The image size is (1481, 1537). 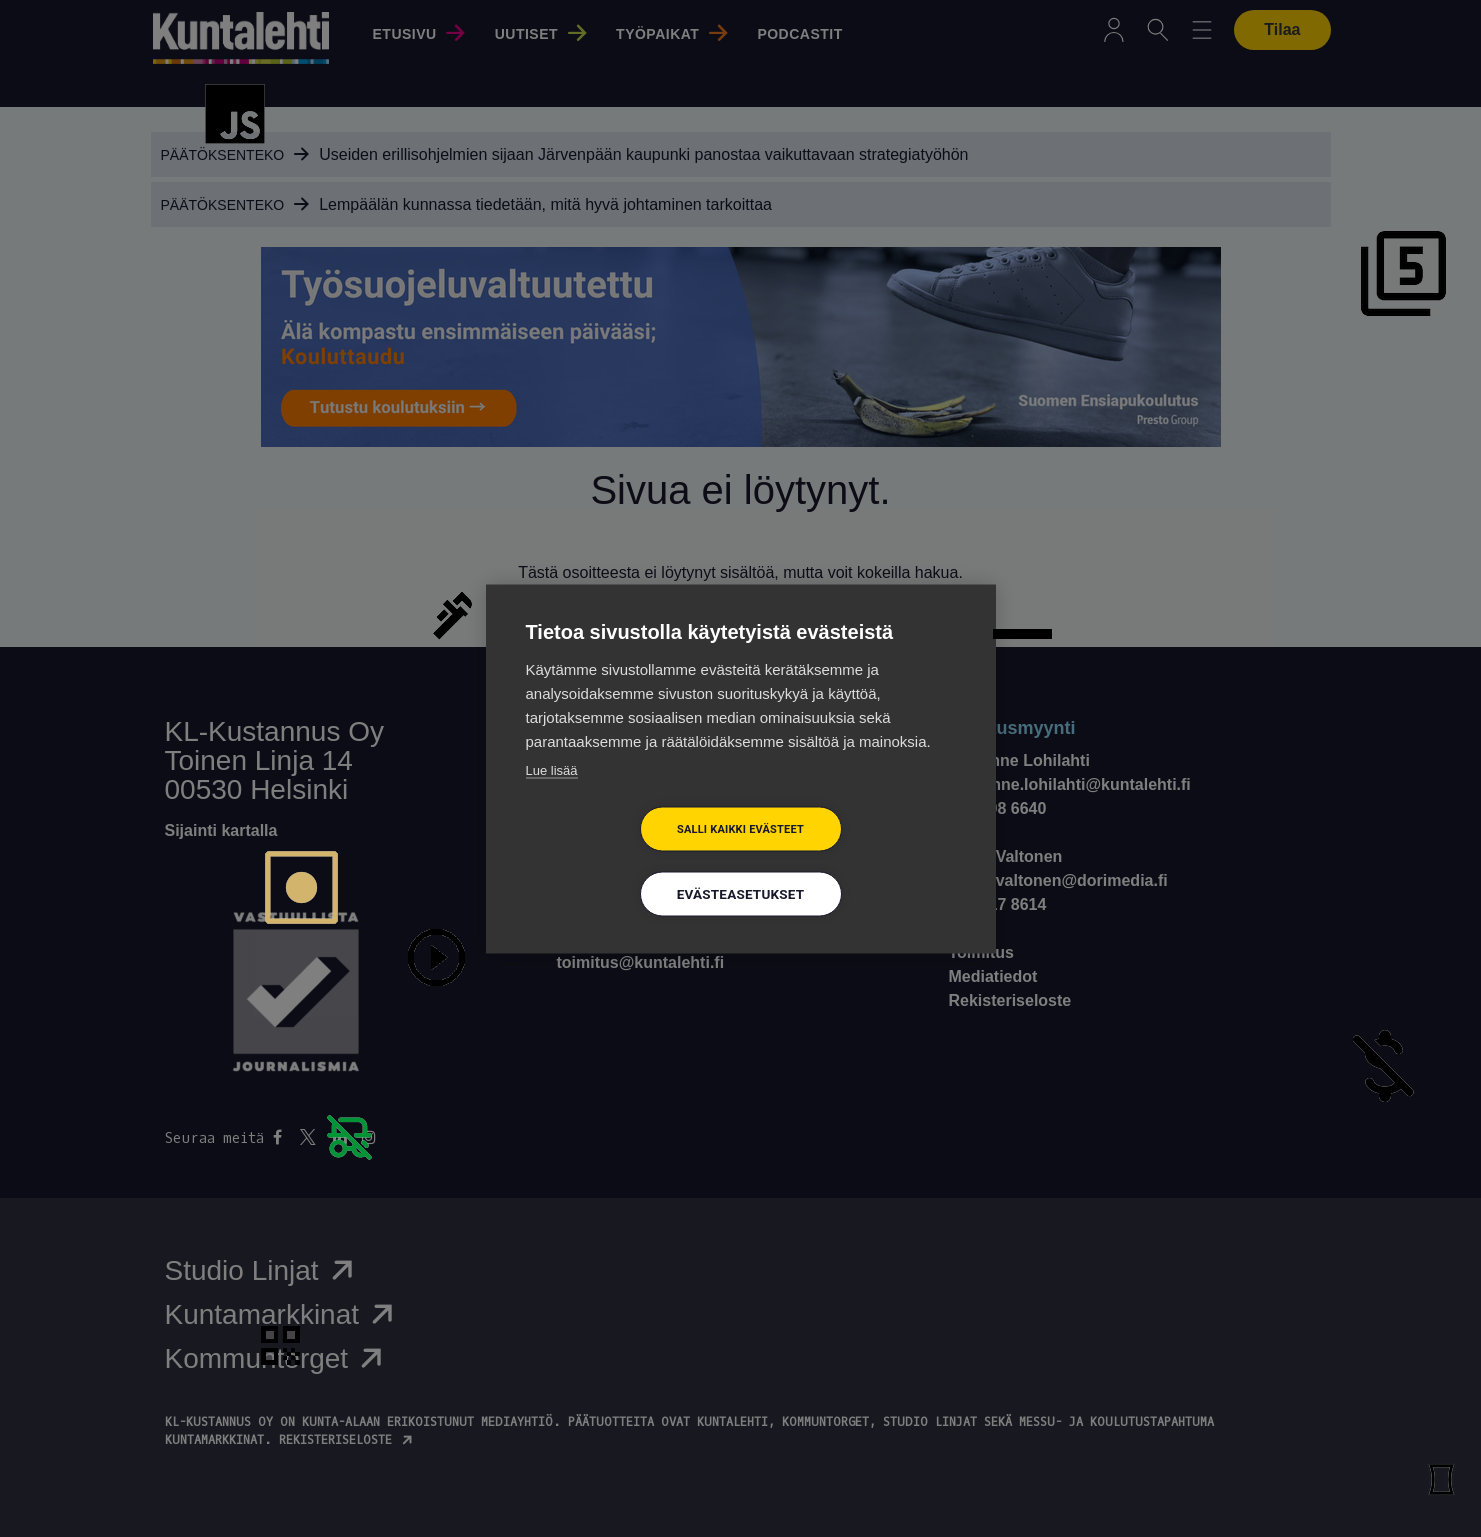 What do you see at coordinates (452, 615) in the screenshot?
I see `access plumbing services or repairs` at bounding box center [452, 615].